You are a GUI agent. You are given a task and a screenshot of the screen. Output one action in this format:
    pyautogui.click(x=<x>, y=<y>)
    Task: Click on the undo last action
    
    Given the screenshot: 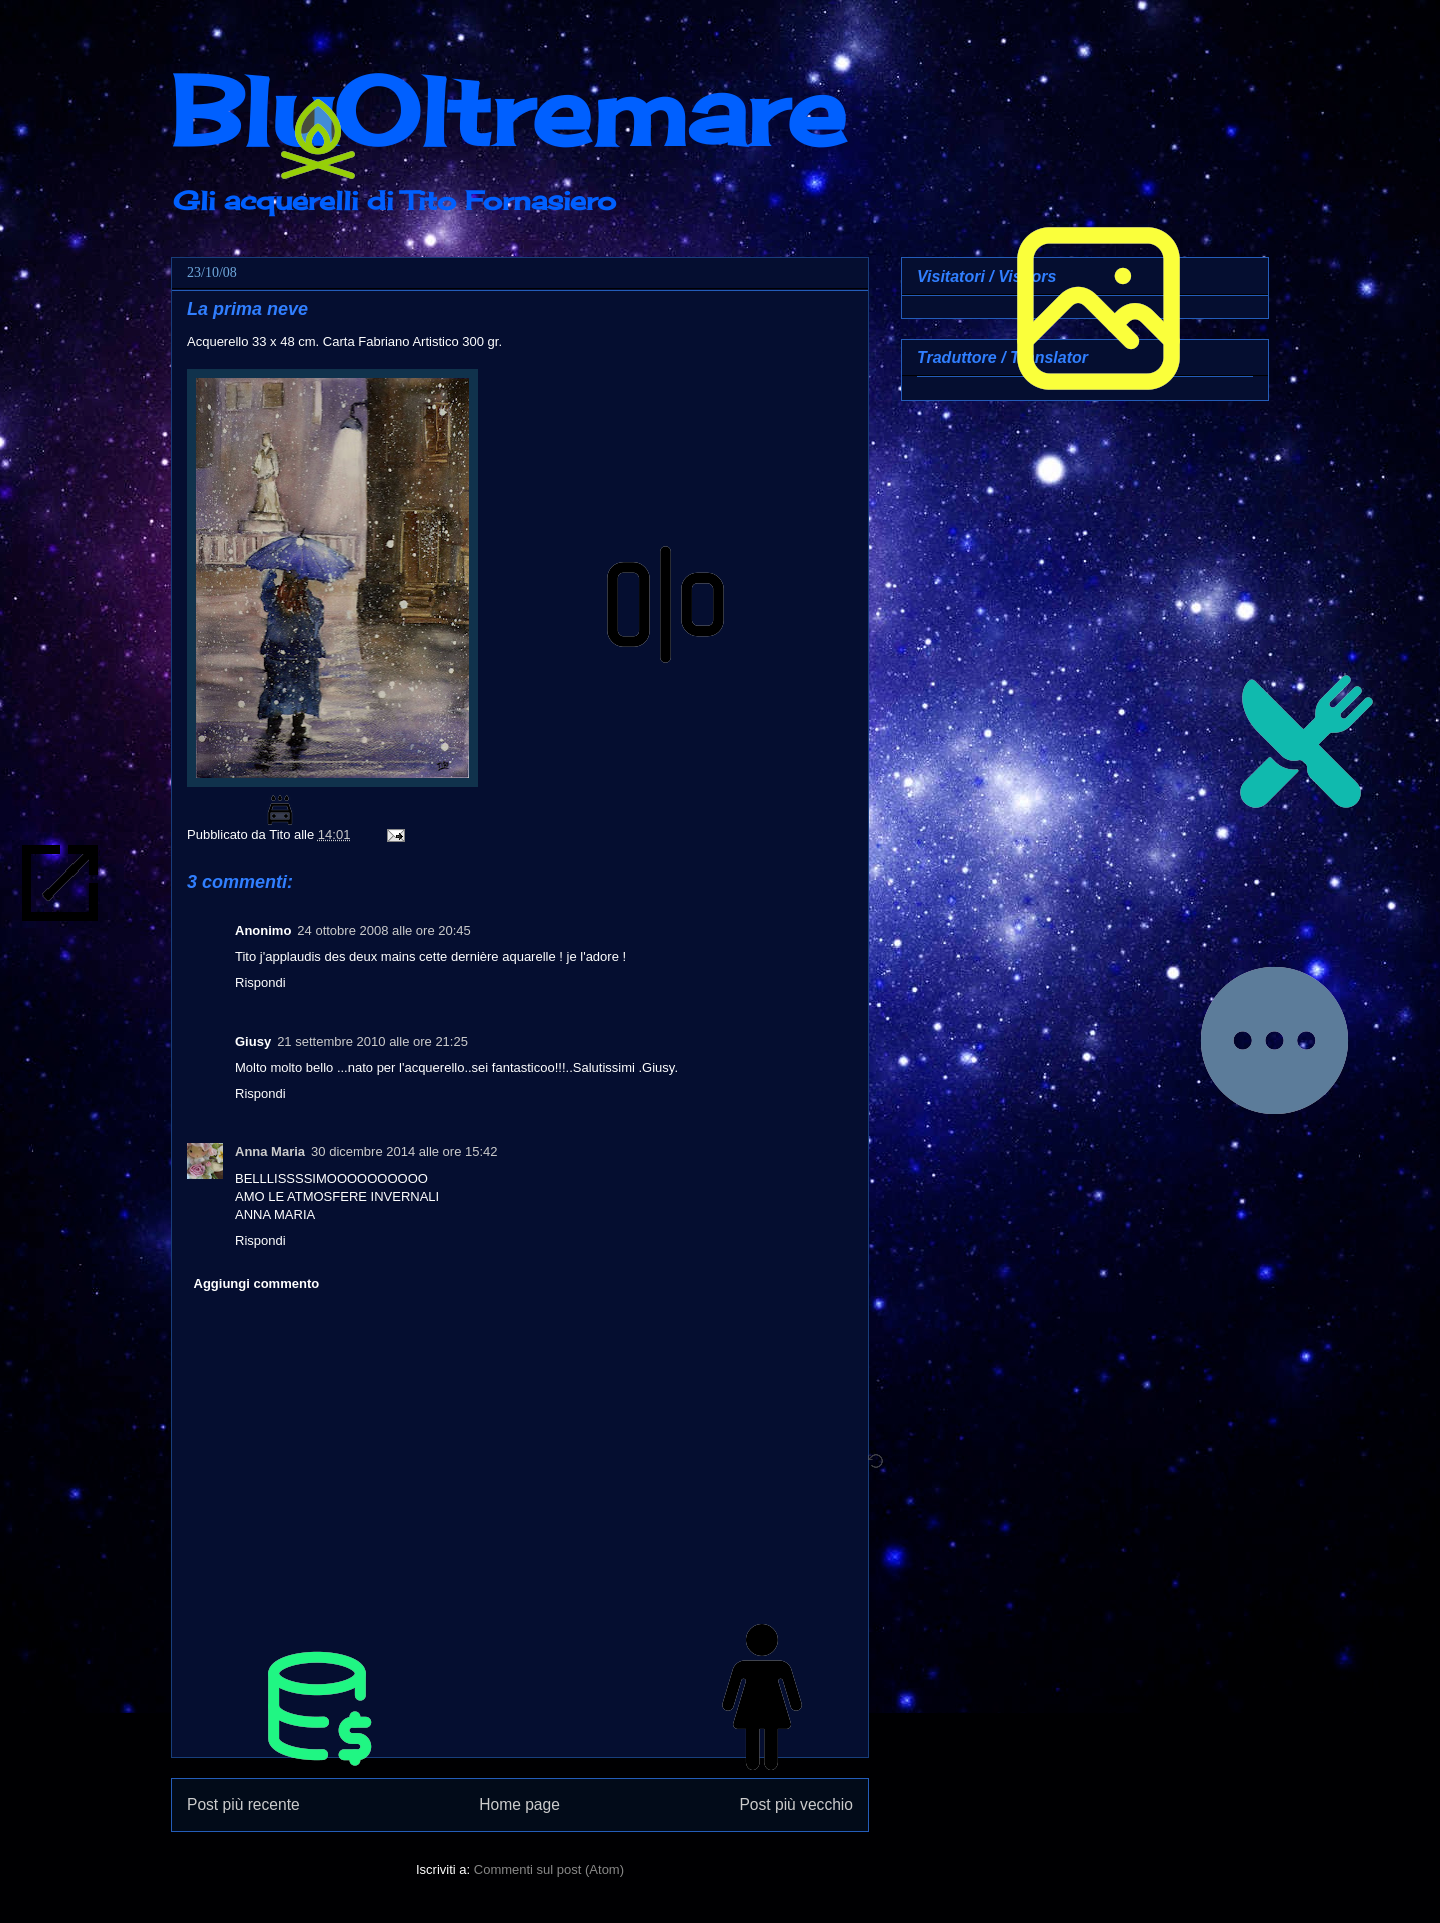 What is the action you would take?
    pyautogui.click(x=876, y=1461)
    